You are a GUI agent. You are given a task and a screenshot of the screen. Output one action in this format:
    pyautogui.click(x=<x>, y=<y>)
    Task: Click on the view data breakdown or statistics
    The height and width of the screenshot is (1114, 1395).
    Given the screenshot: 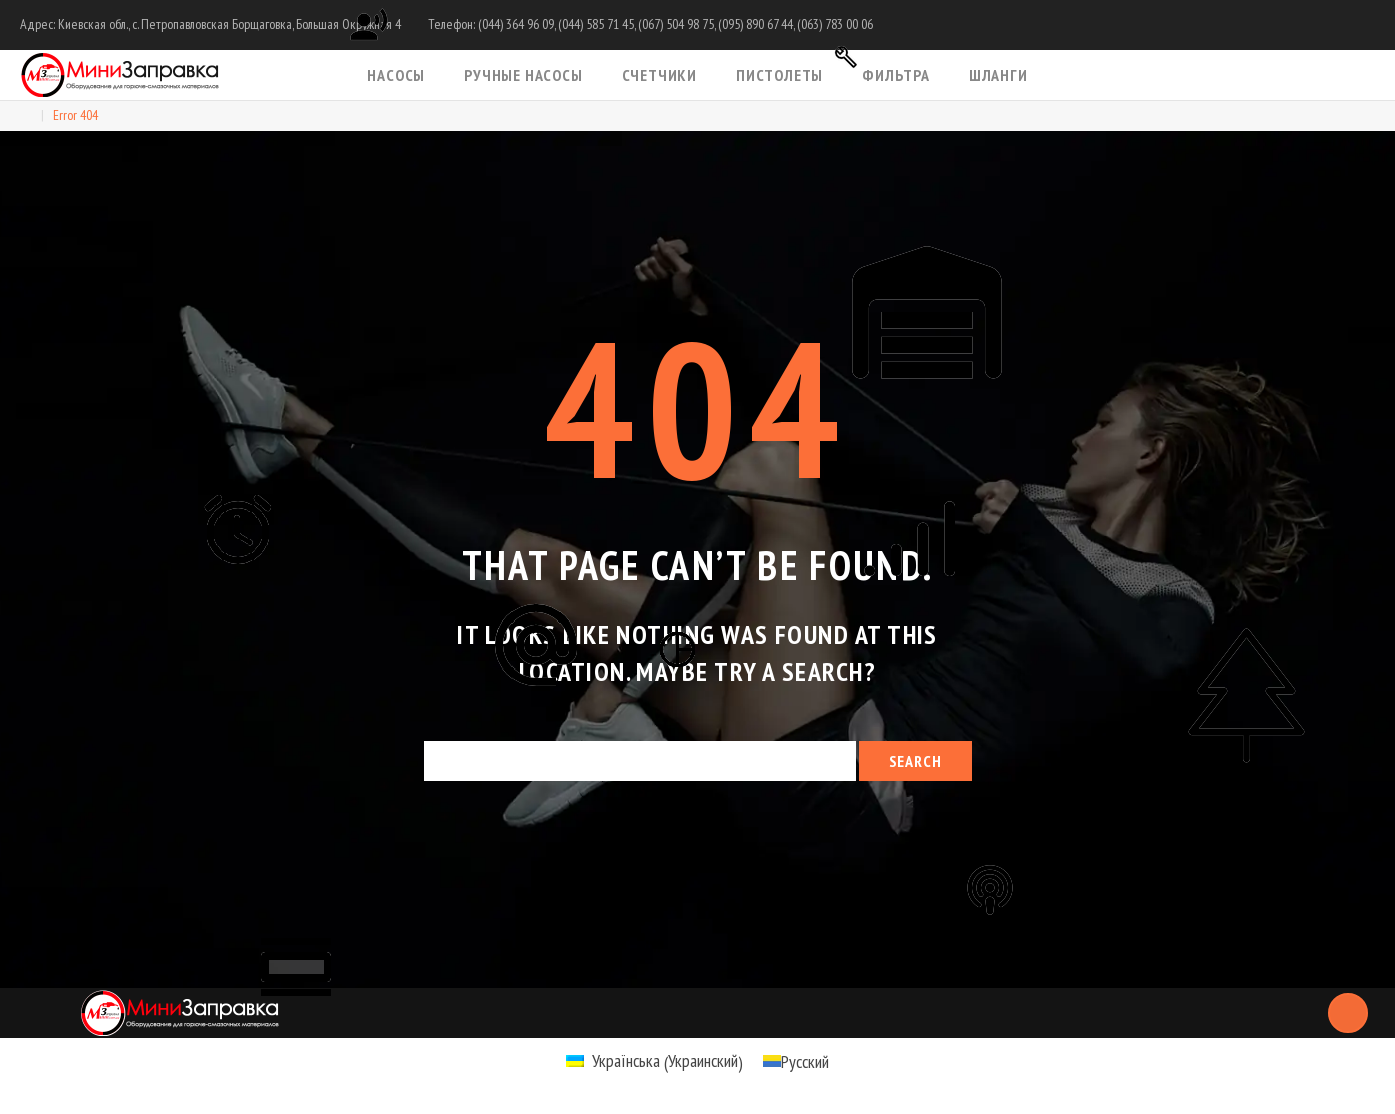 What is the action you would take?
    pyautogui.click(x=677, y=649)
    